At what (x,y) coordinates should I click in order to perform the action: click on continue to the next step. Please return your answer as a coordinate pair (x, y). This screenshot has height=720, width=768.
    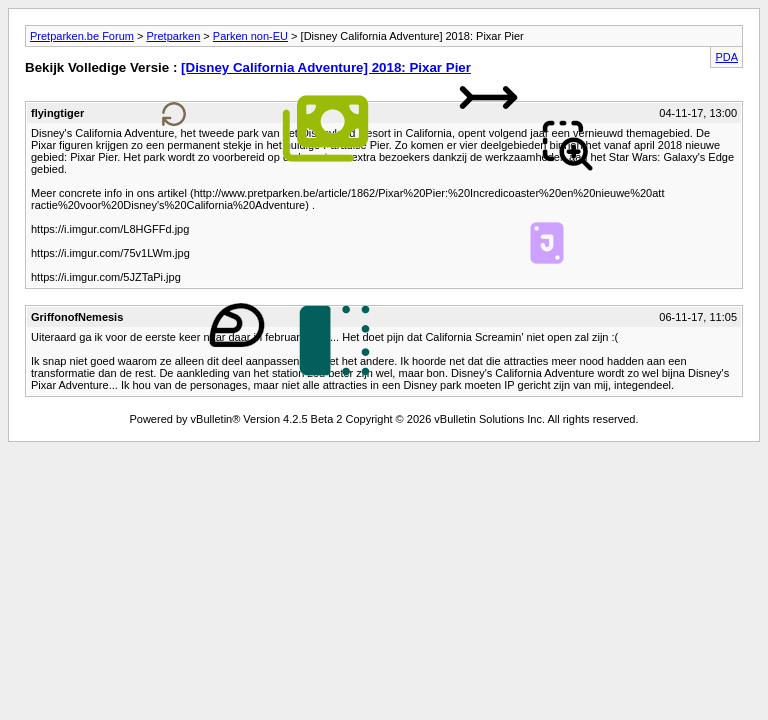
    Looking at the image, I should click on (488, 97).